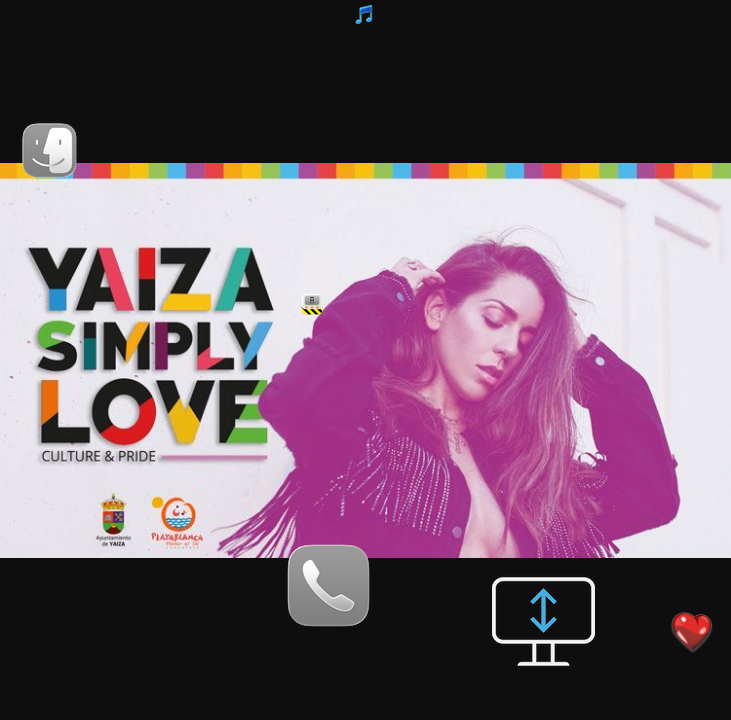  I want to click on open chromatic guitar tuner app (development version), so click(312, 304).